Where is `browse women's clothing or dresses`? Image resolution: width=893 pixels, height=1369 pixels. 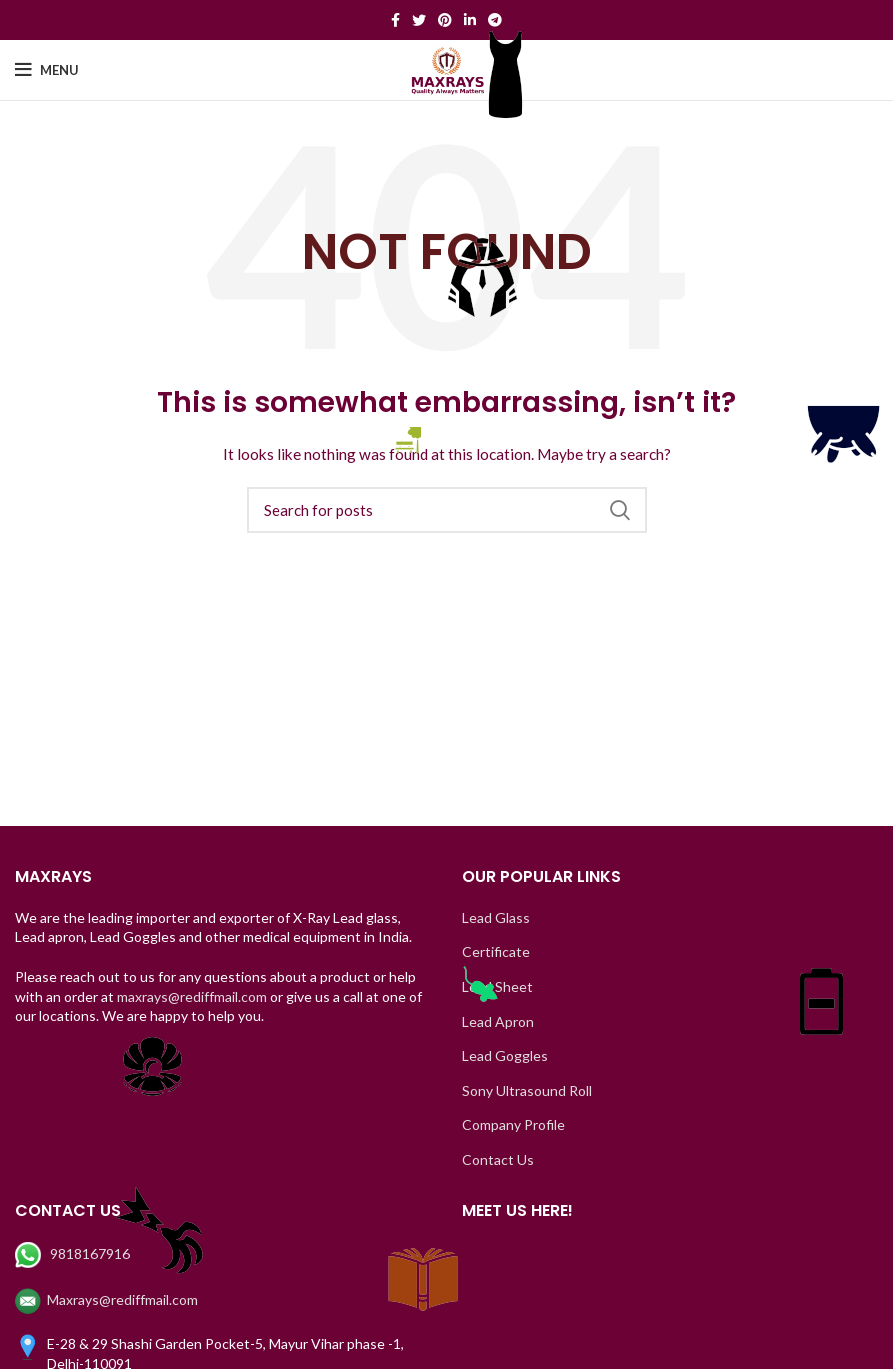
browse women's clothing or dresses is located at coordinates (505, 74).